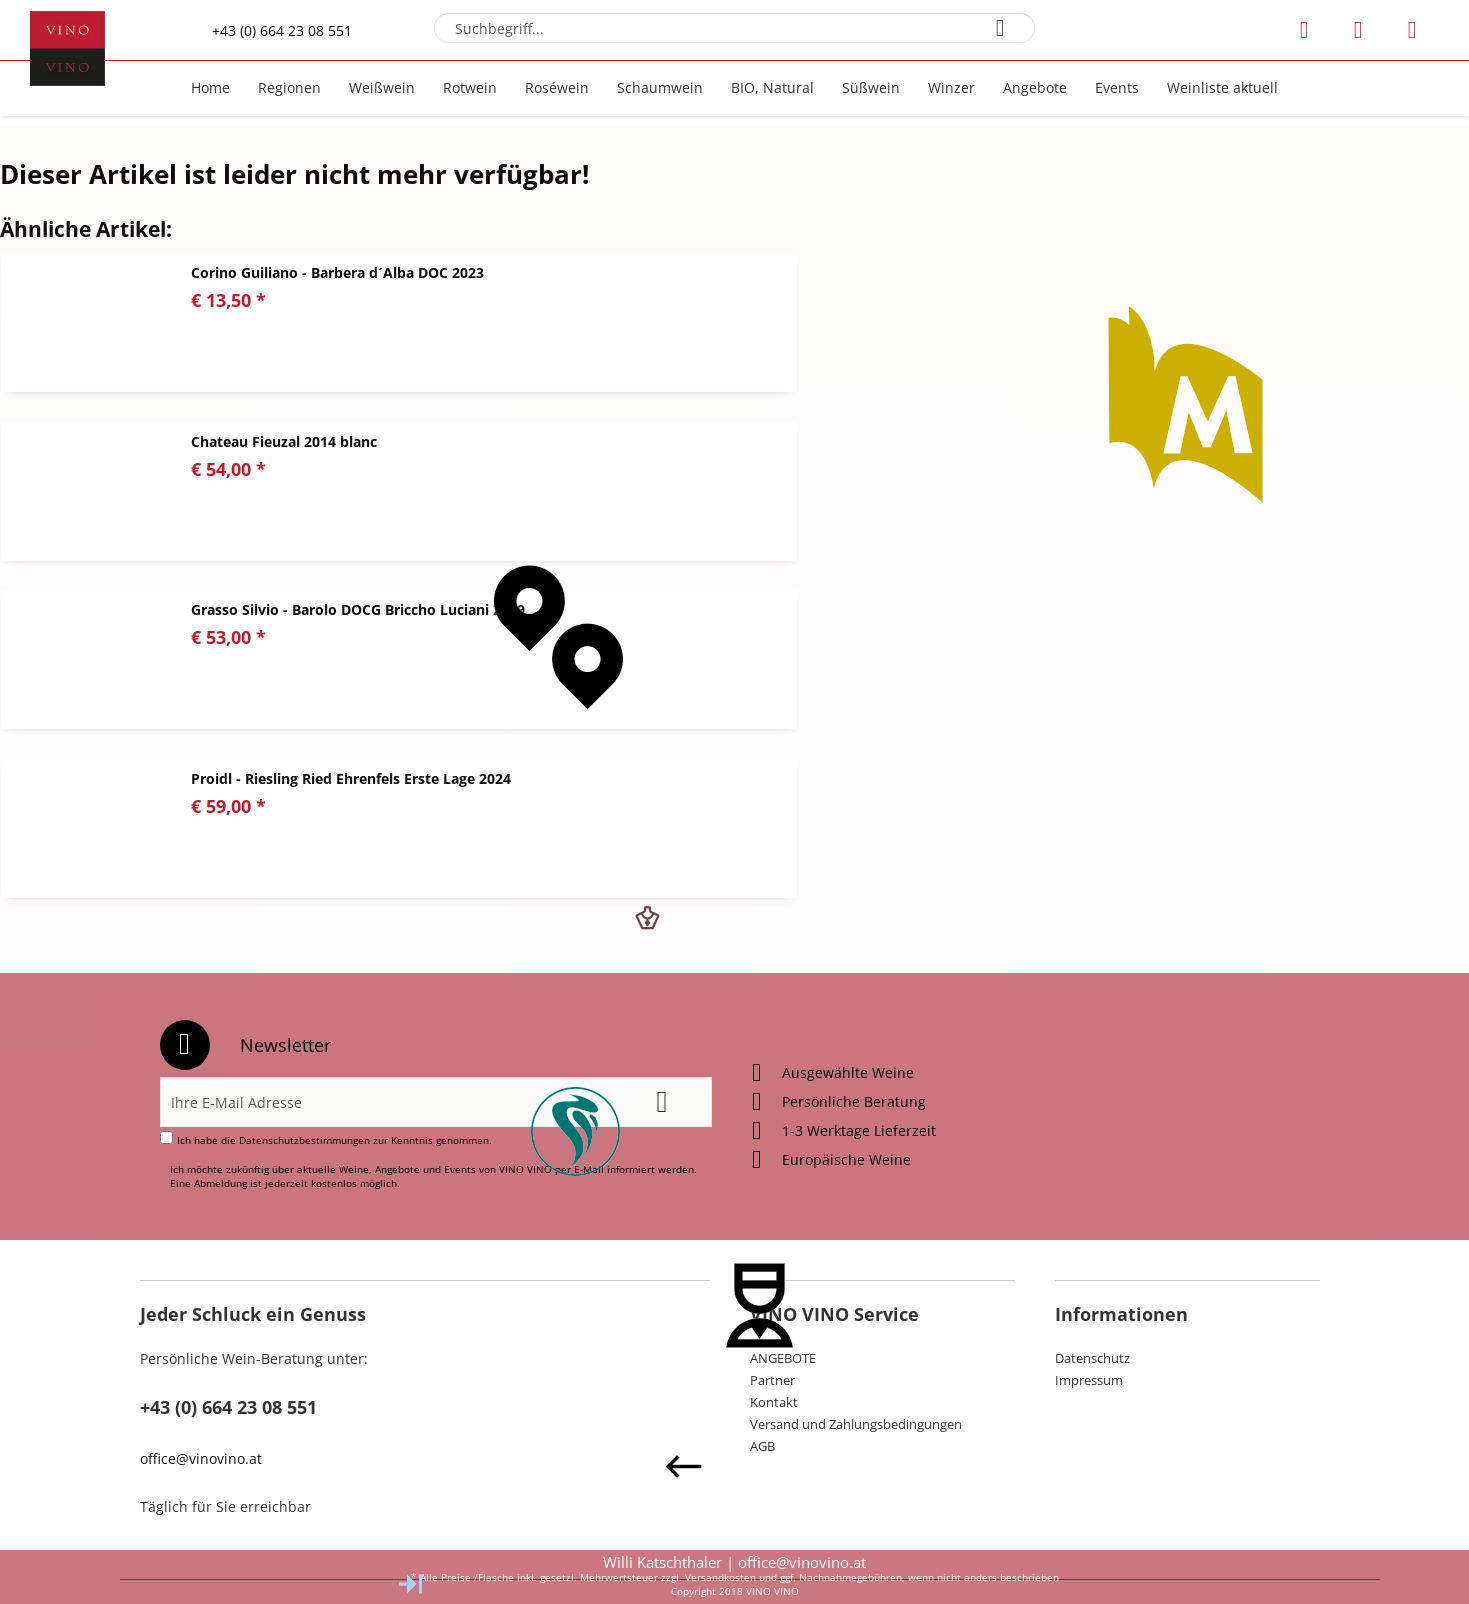  Describe the element at coordinates (1185, 404) in the screenshot. I see `access PubMed medical research database` at that location.